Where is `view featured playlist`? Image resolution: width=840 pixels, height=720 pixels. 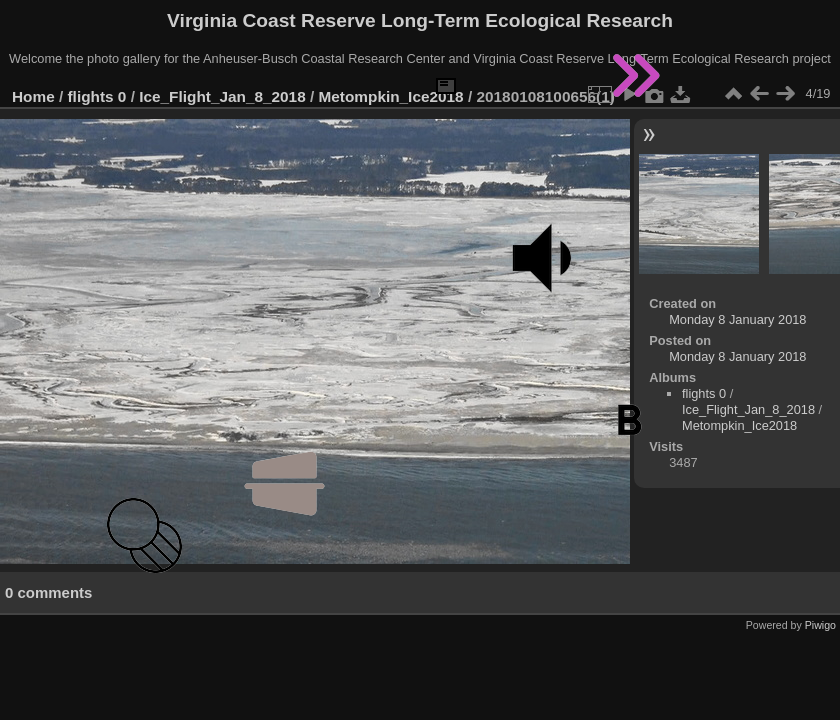
view featured playlist is located at coordinates (446, 86).